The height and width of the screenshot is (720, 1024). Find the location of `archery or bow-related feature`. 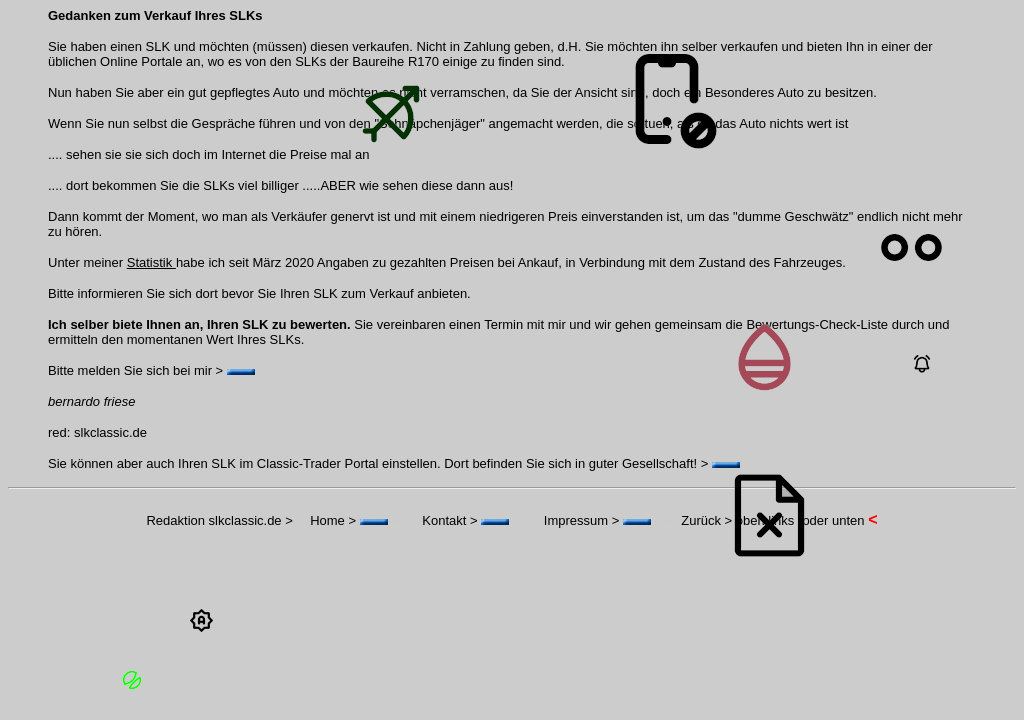

archery or bow-related feature is located at coordinates (391, 114).